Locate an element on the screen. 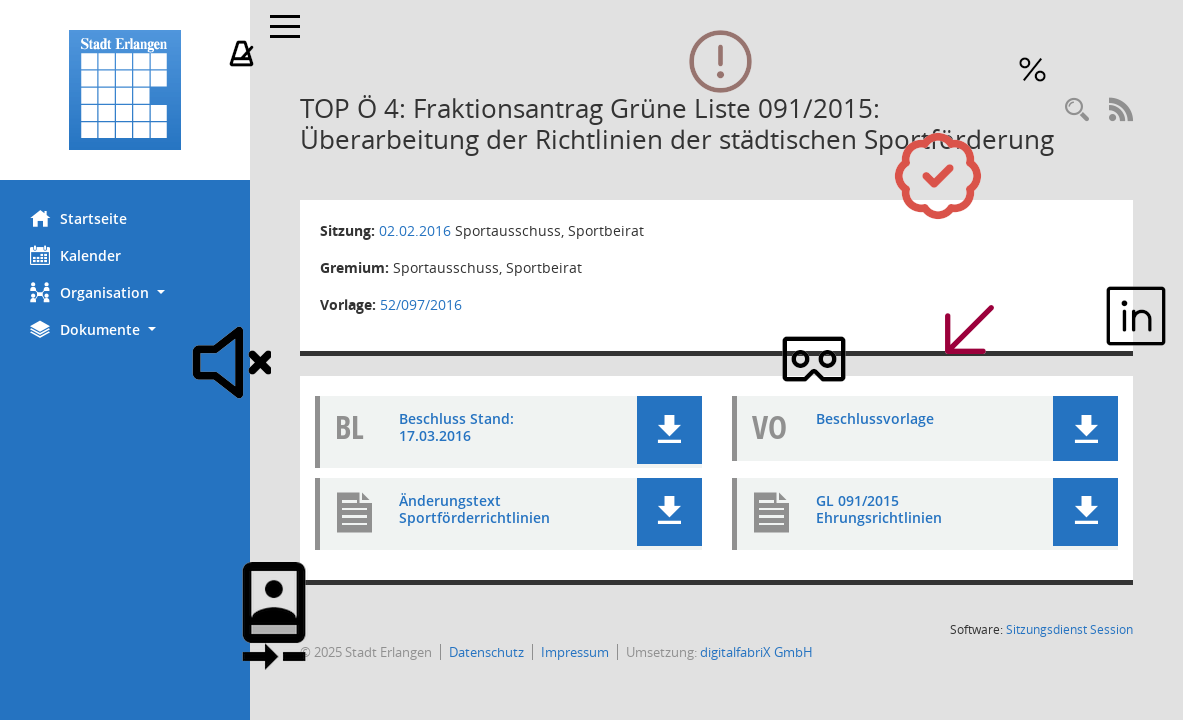 The image size is (1183, 720). navigate to the bottom-left or previous section is located at coordinates (969, 329).